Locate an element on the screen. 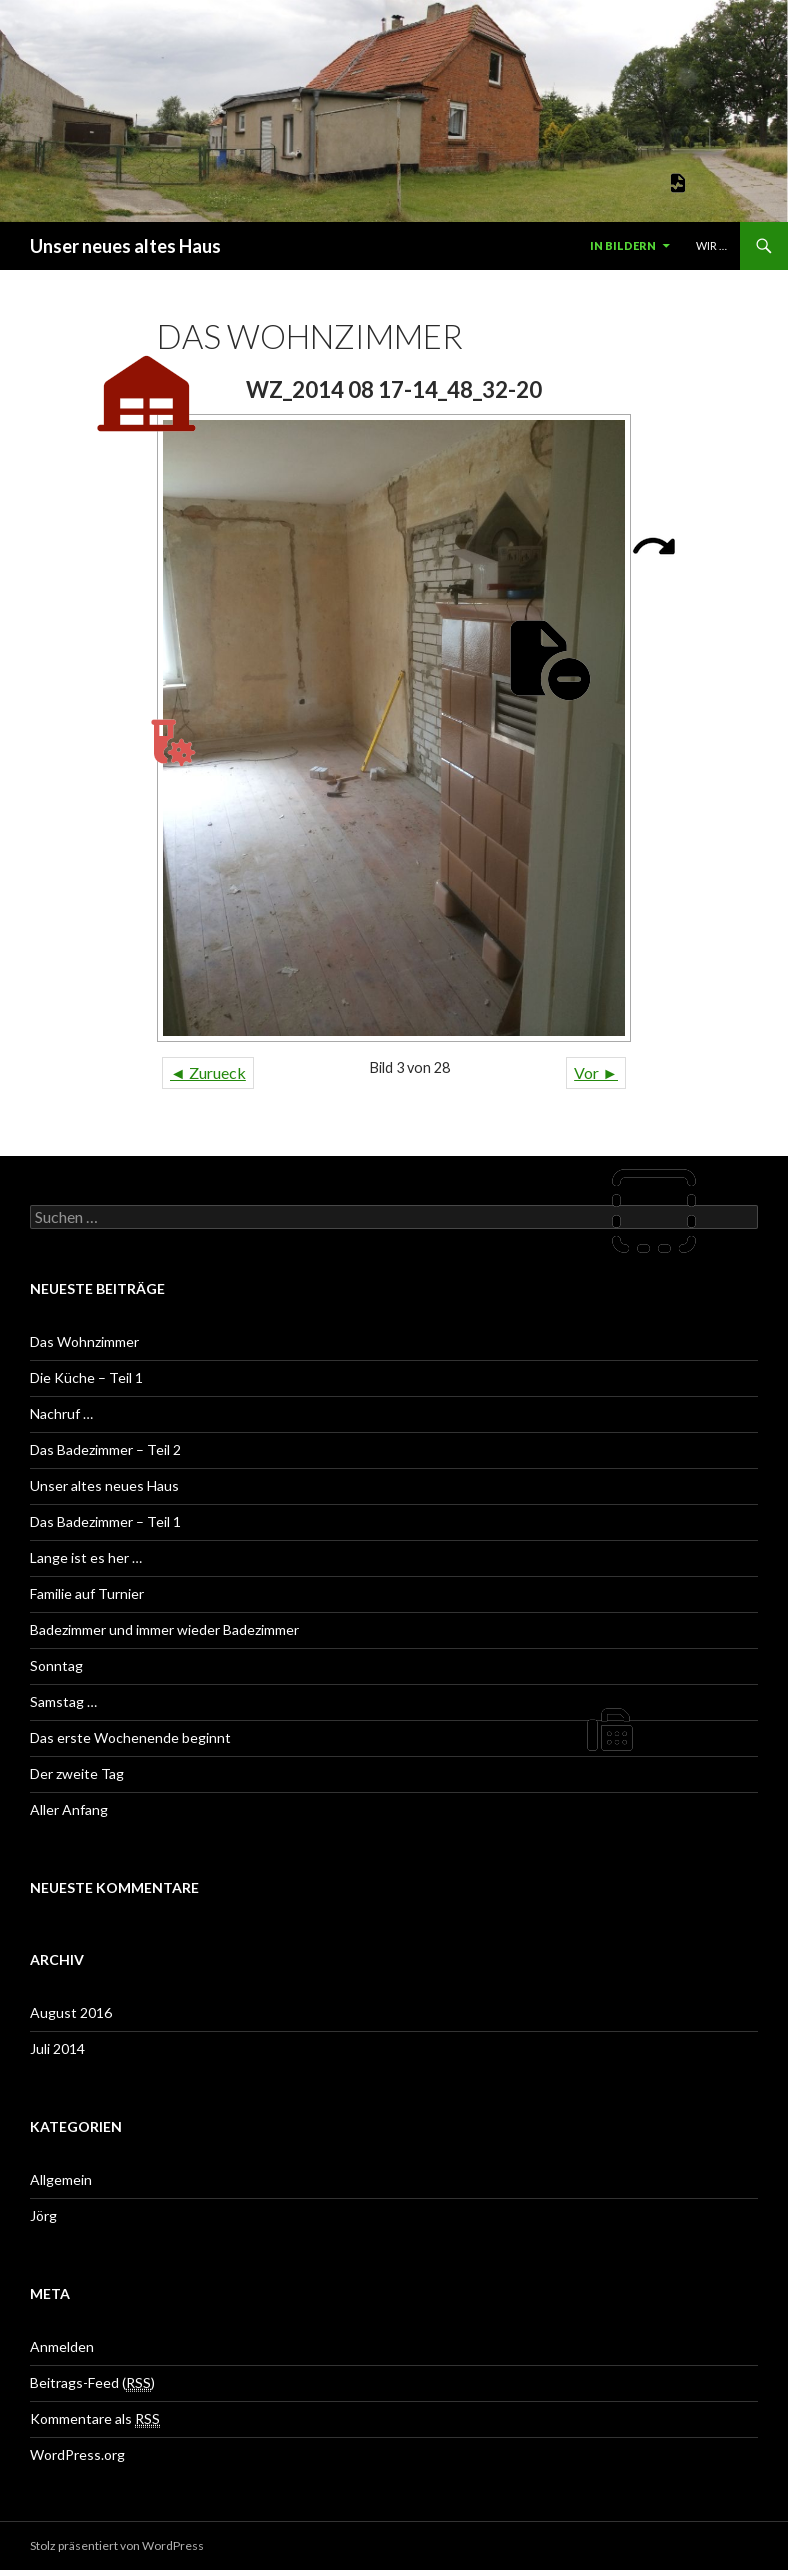  send or receive a fax is located at coordinates (610, 1731).